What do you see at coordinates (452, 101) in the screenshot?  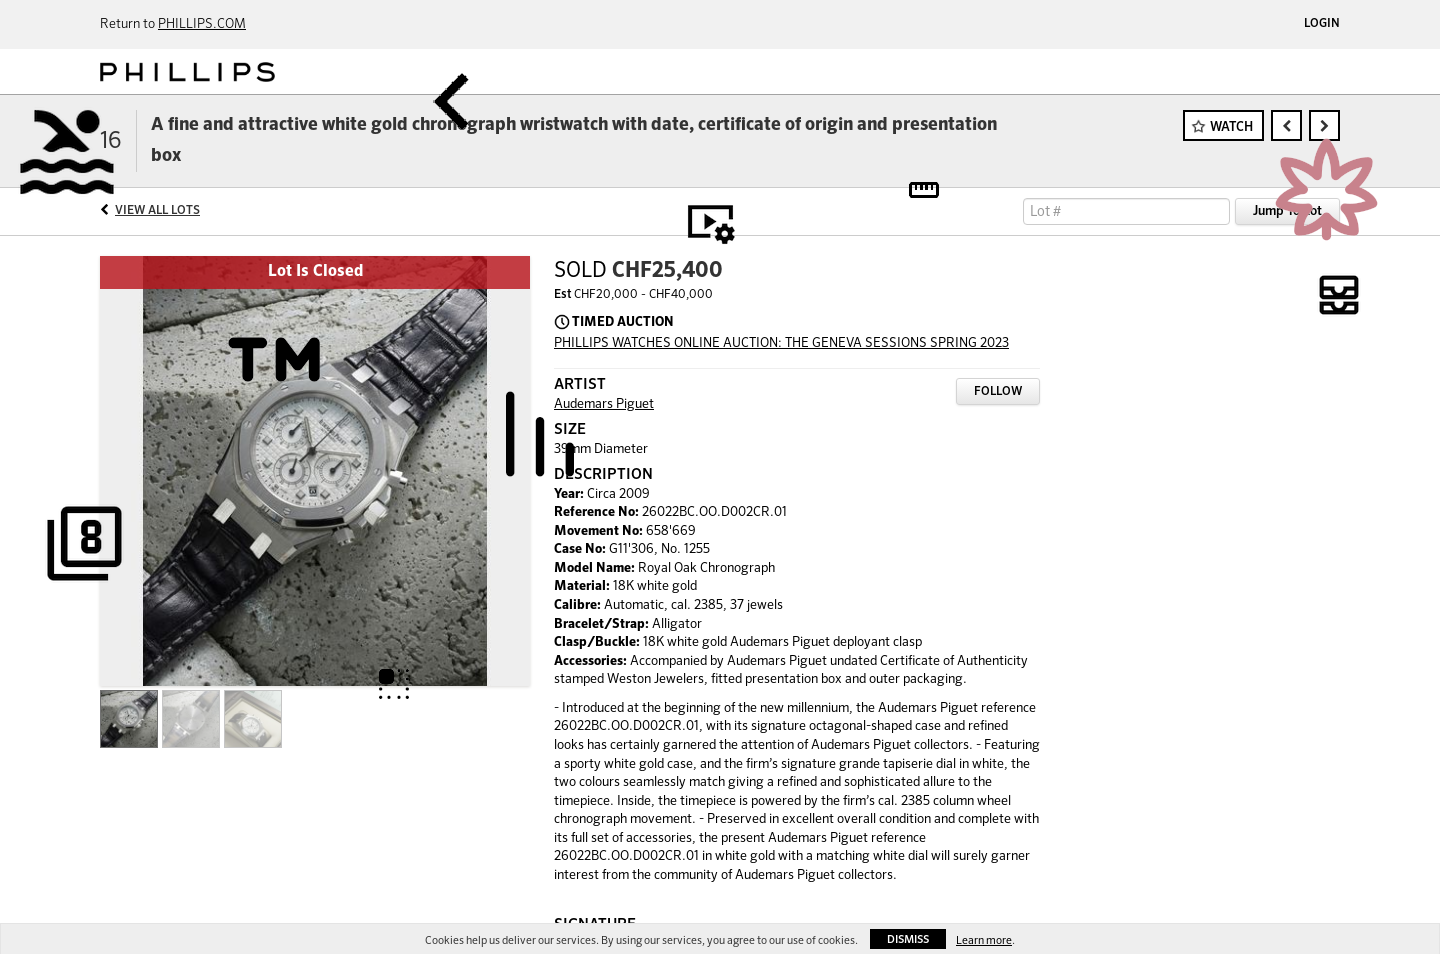 I see `go back to the previous screen` at bounding box center [452, 101].